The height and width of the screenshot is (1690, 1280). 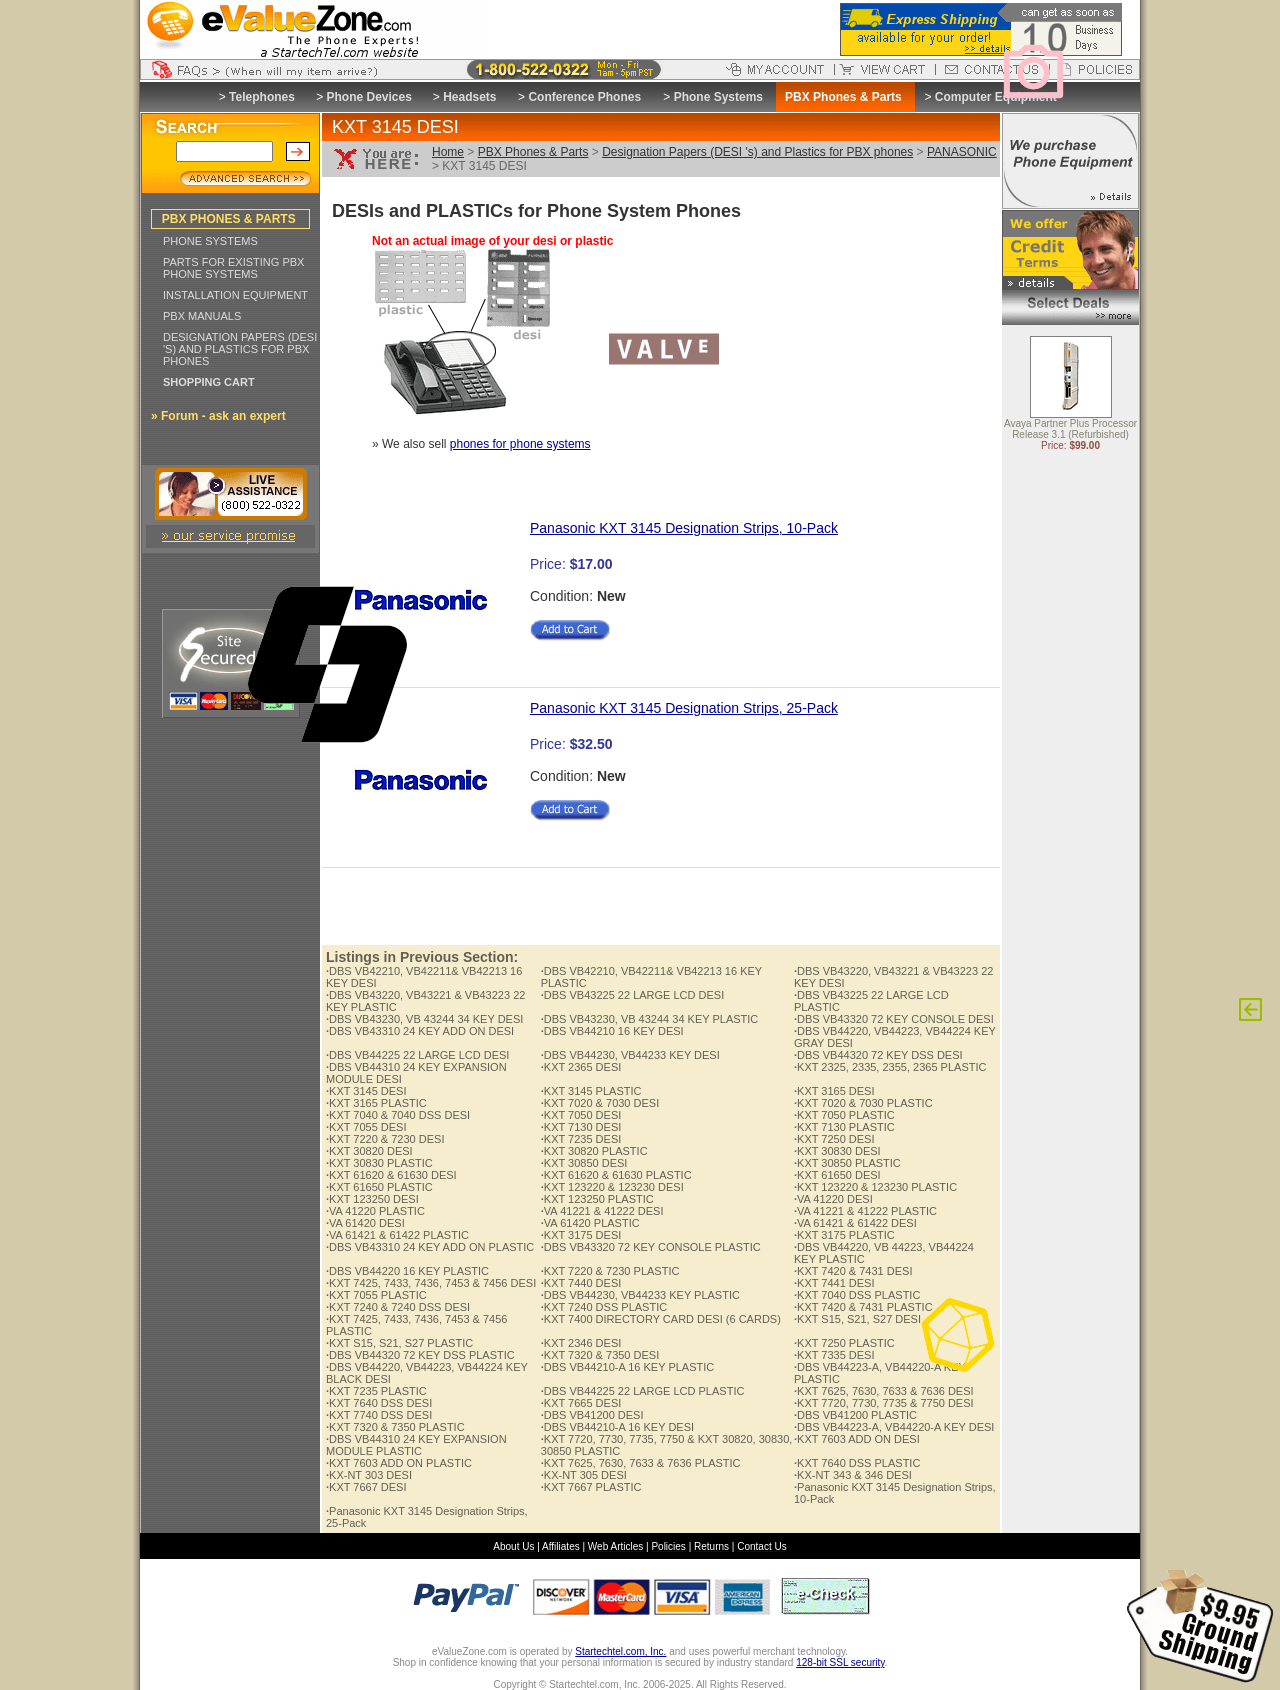 What do you see at coordinates (1250, 1009) in the screenshot?
I see `go back to the previous screen` at bounding box center [1250, 1009].